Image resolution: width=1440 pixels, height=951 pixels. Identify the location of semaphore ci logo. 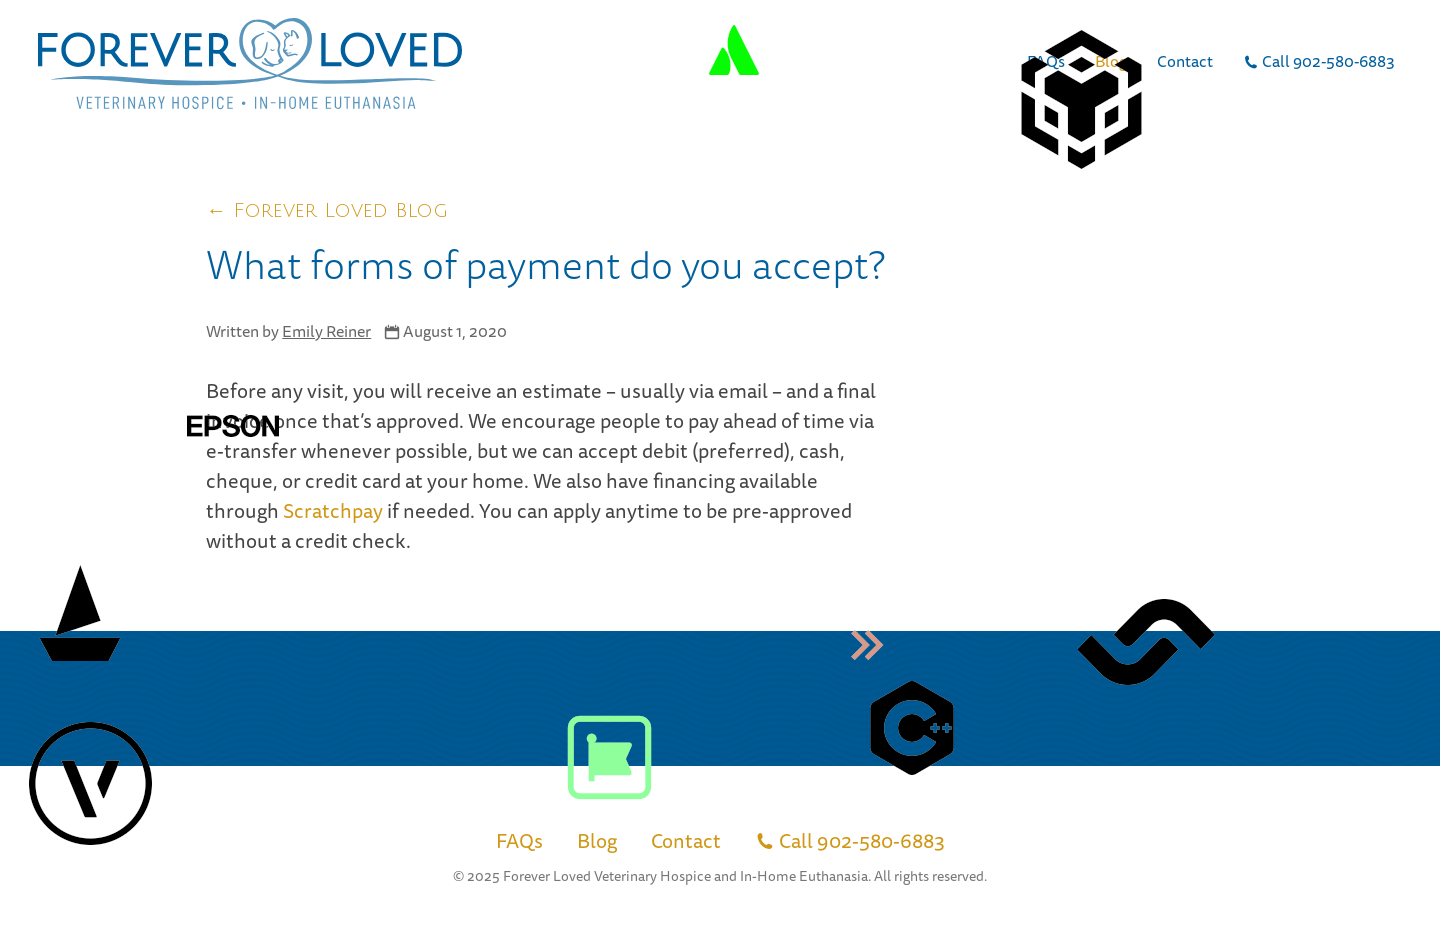
(1146, 642).